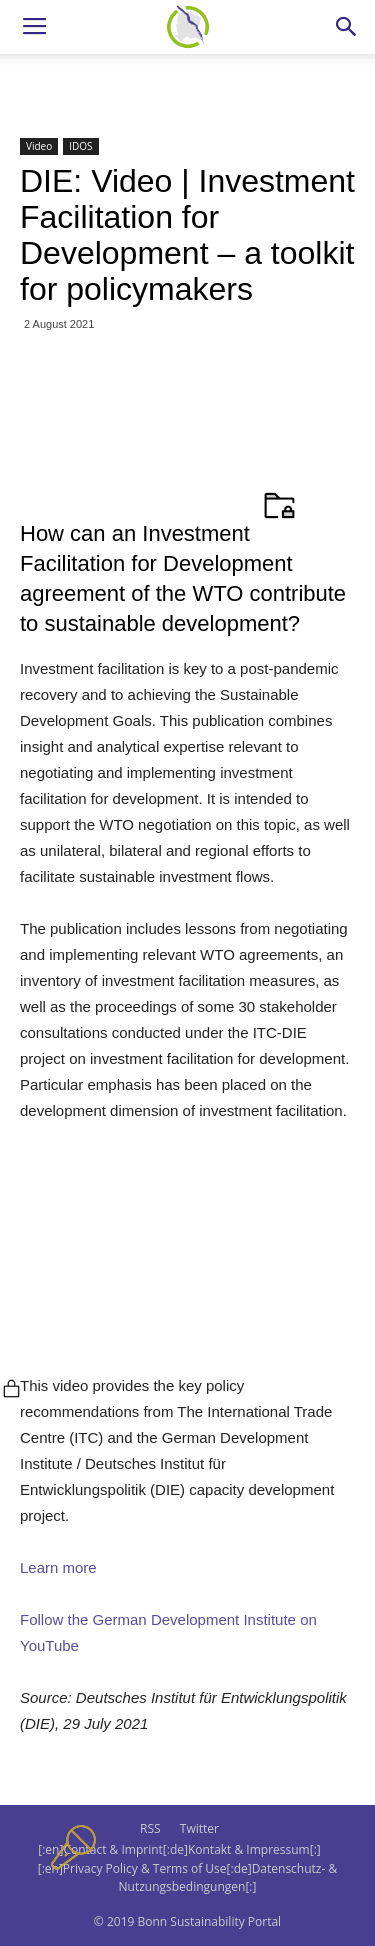 The image size is (375, 1946). What do you see at coordinates (279, 505) in the screenshot?
I see `access a password-protected folder` at bounding box center [279, 505].